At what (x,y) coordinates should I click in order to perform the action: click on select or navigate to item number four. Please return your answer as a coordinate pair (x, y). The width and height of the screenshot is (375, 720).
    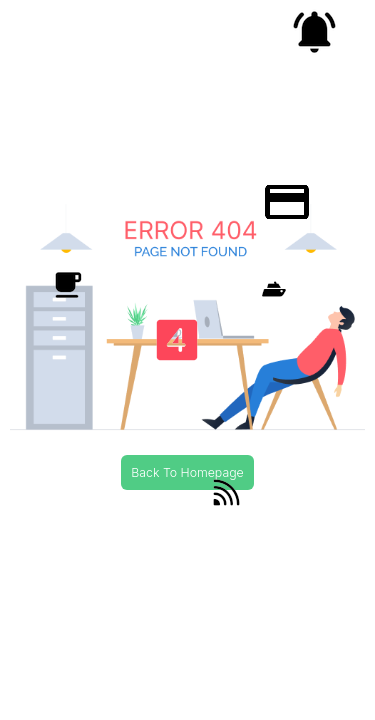
    Looking at the image, I should click on (177, 340).